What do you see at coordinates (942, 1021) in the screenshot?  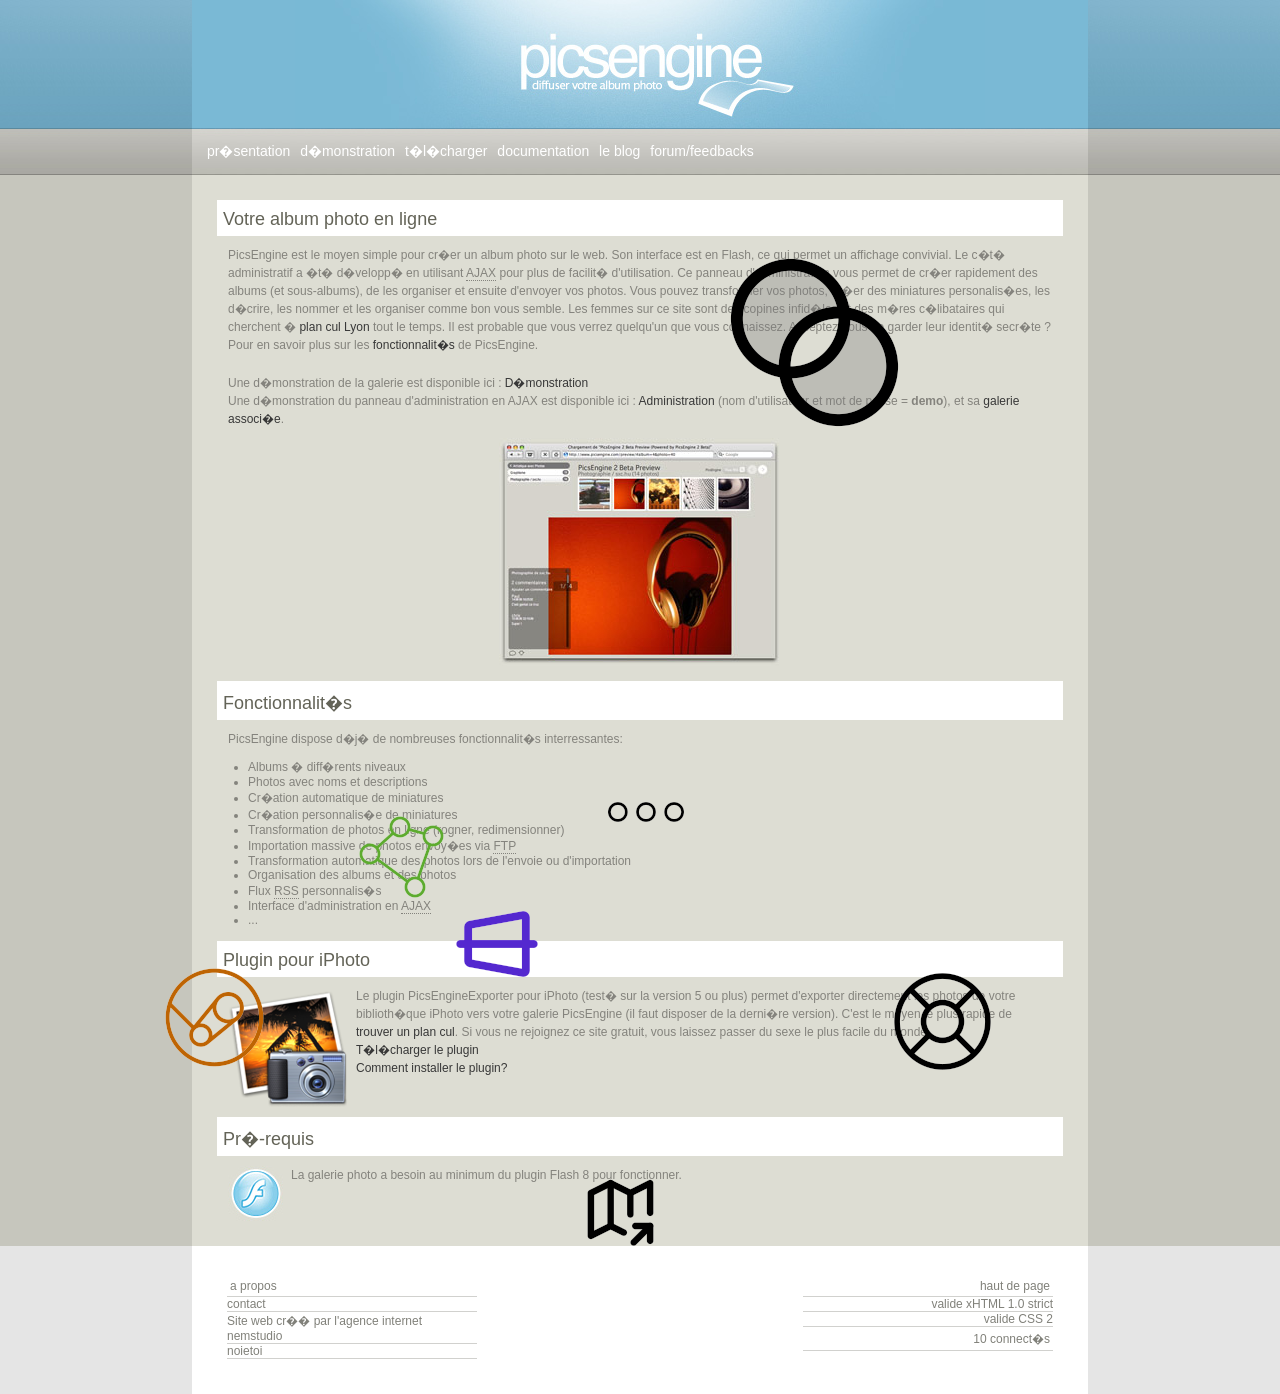 I see `access help or support` at bounding box center [942, 1021].